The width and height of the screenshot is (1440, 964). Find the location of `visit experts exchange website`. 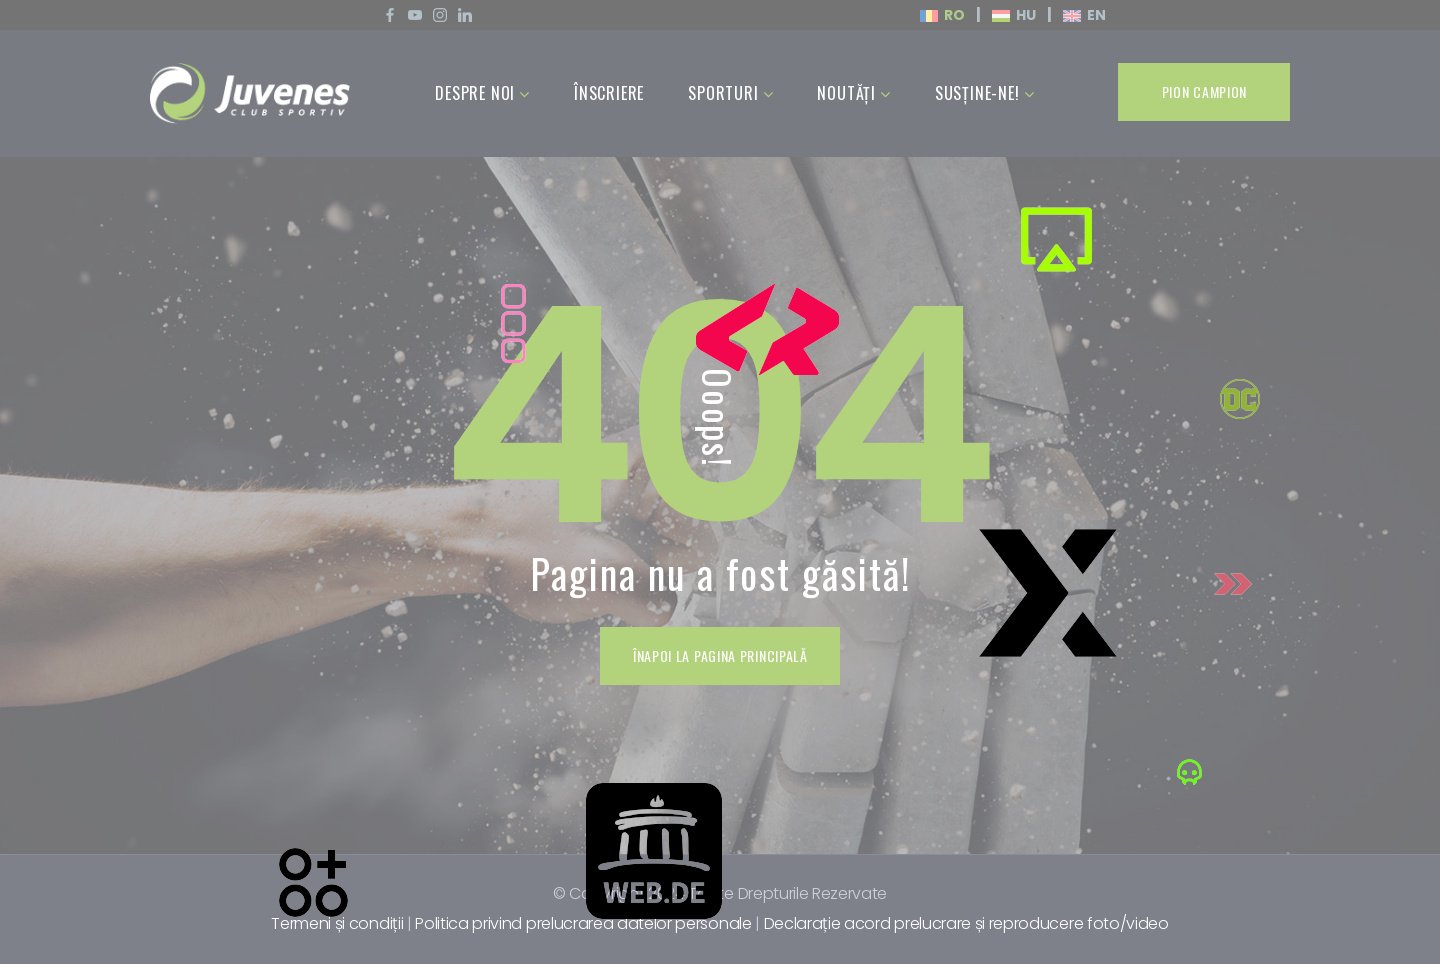

visit experts exchange website is located at coordinates (1048, 593).